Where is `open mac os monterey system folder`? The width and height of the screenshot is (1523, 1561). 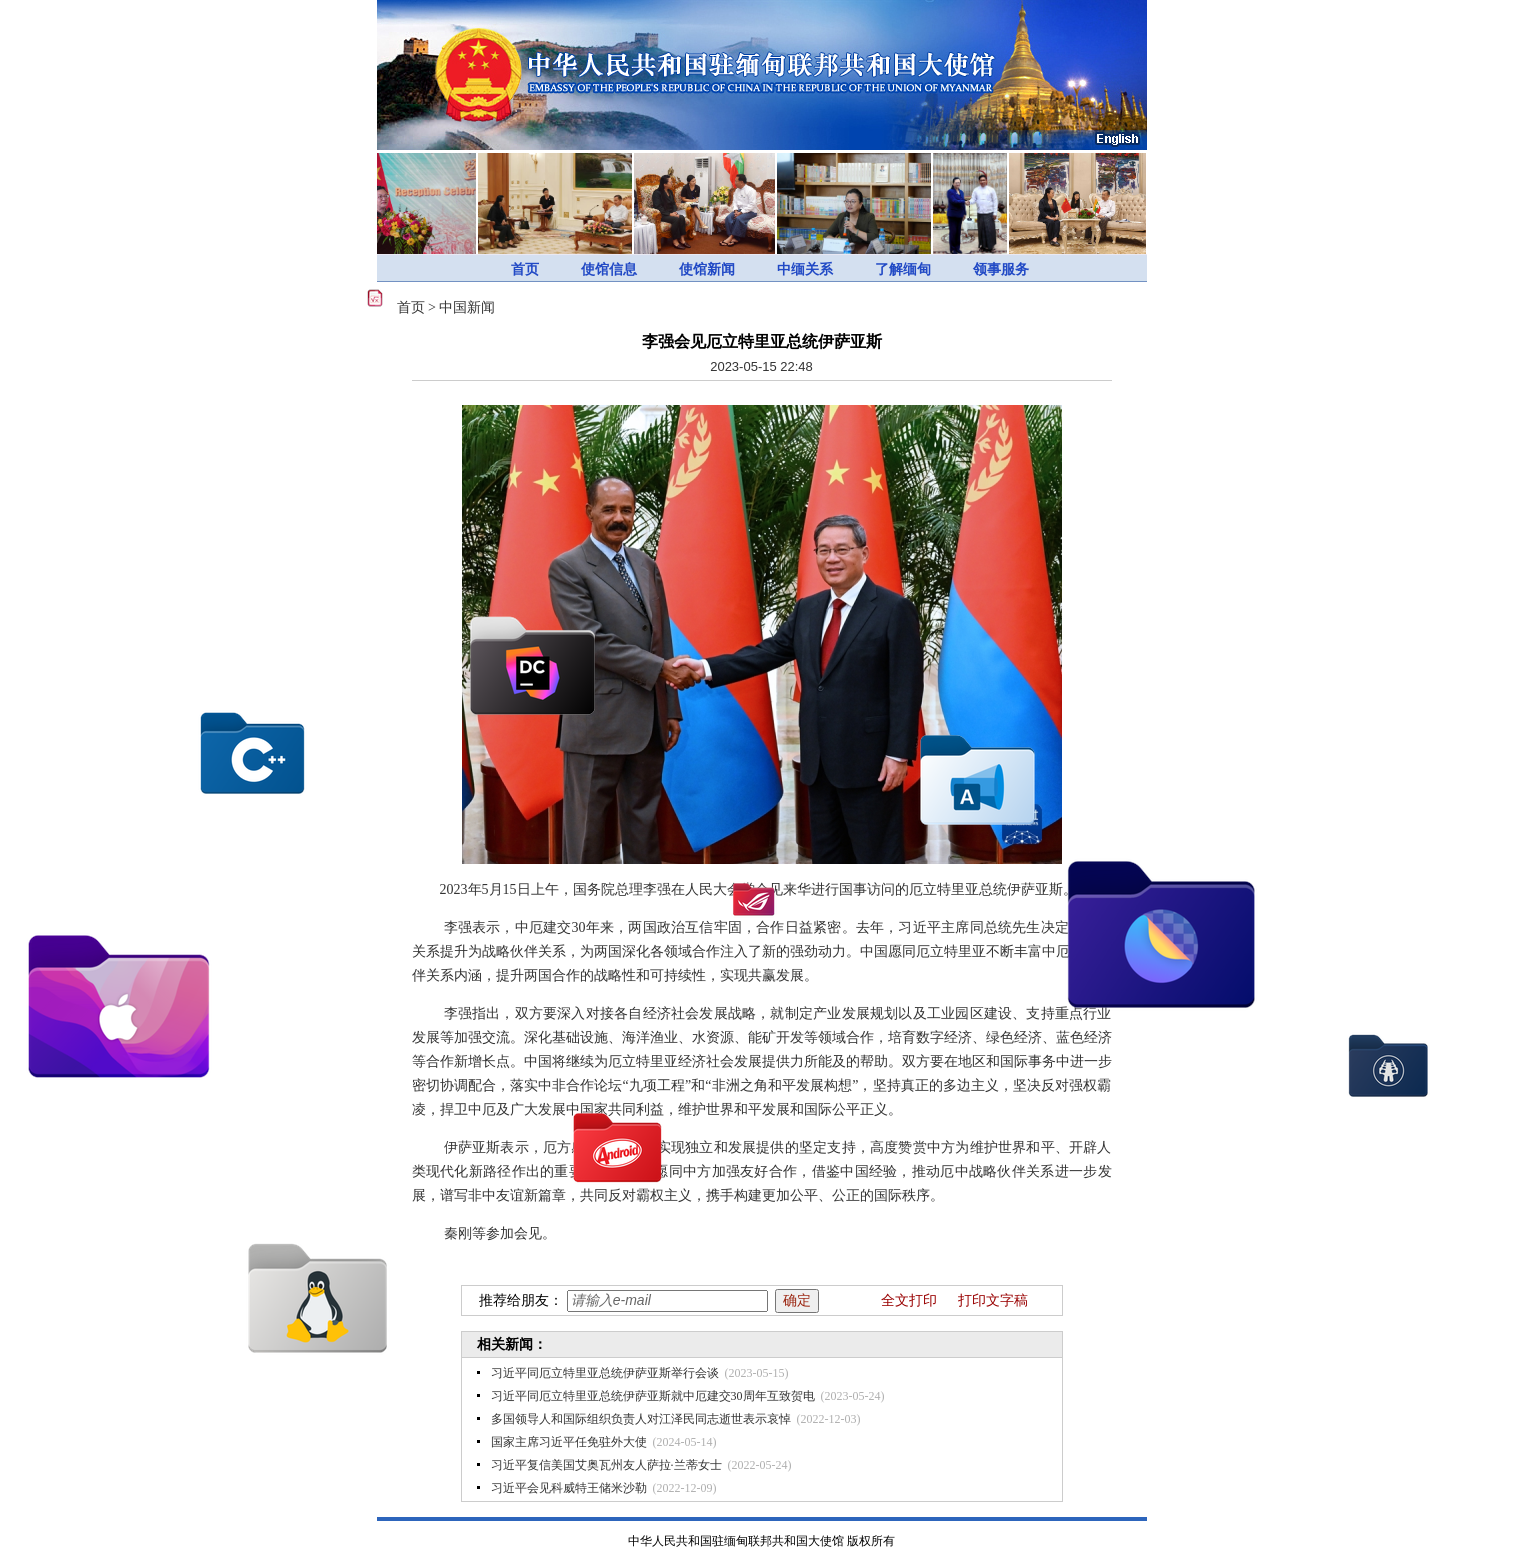
open mac os monterey system folder is located at coordinates (118, 1011).